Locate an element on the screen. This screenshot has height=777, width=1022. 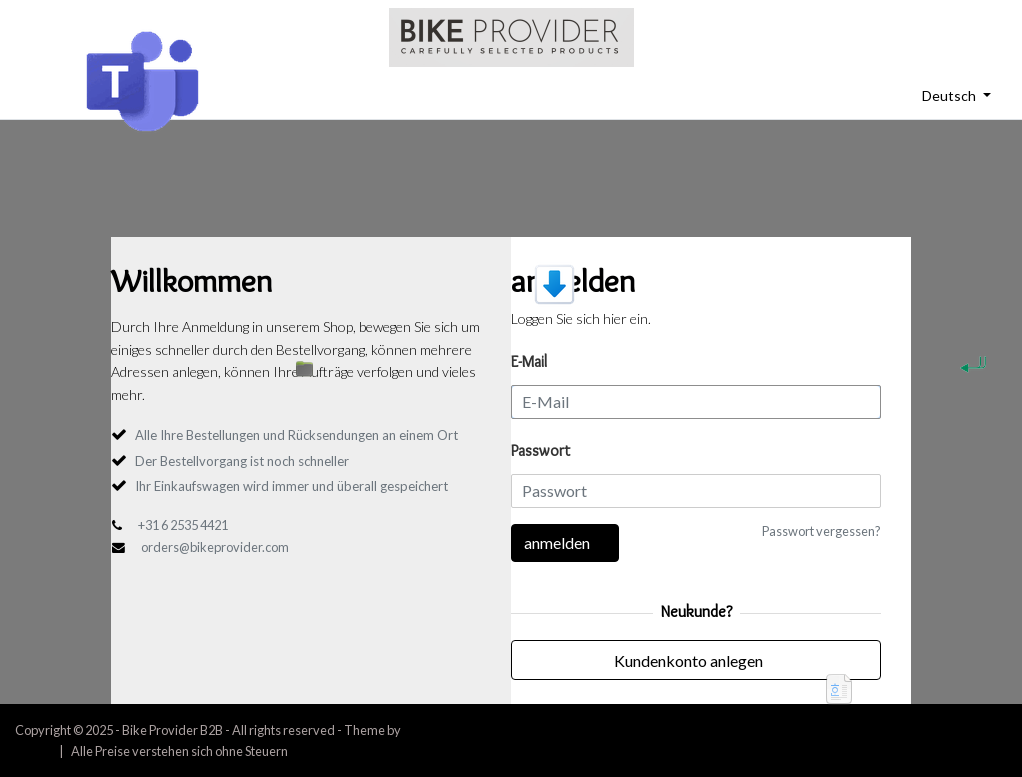
reply to all recipients of an email is located at coordinates (972, 362).